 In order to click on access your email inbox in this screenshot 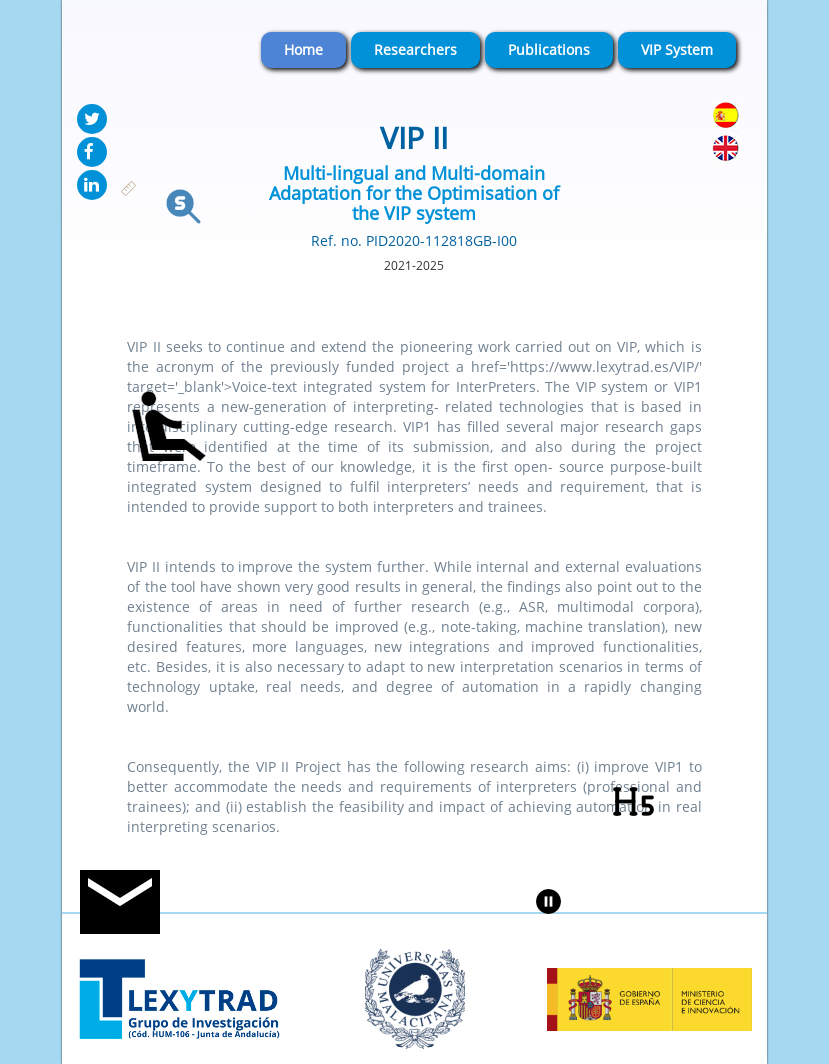, I will do `click(120, 902)`.